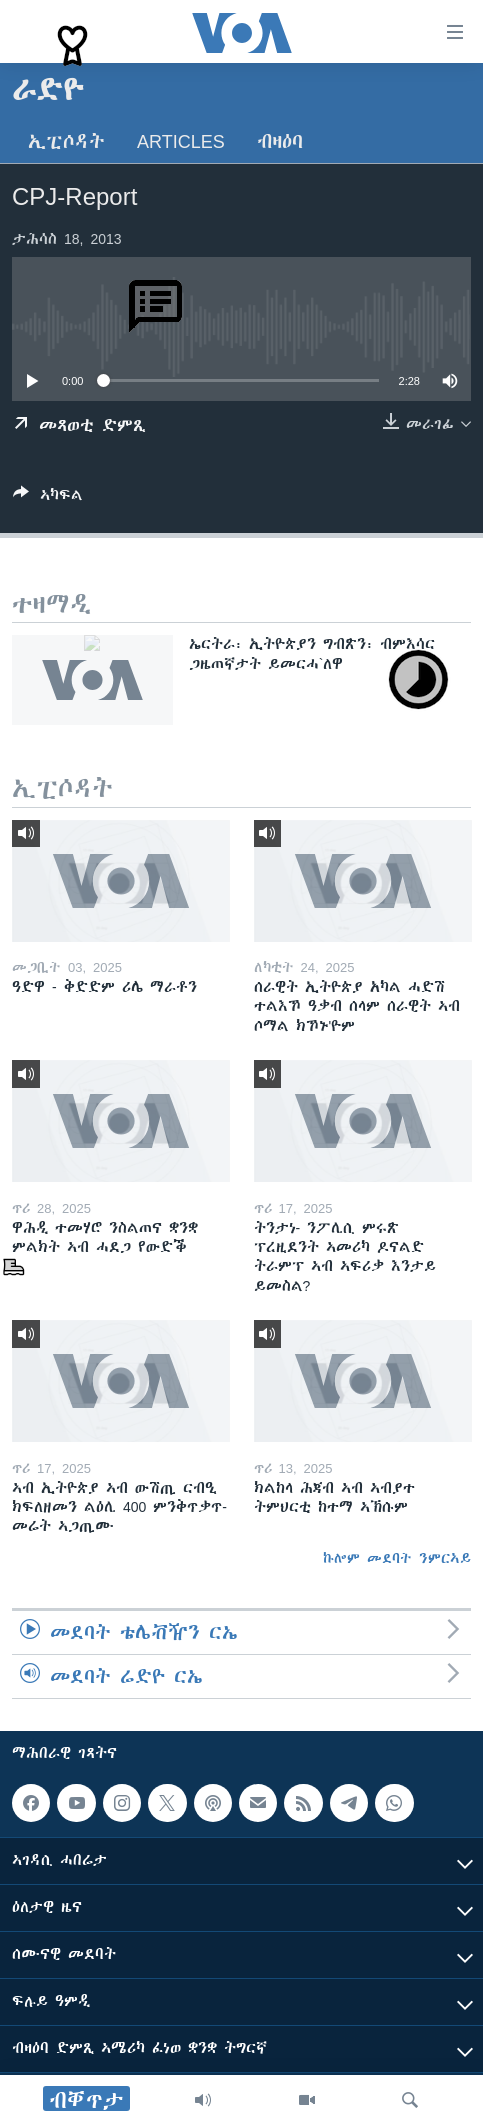 The image size is (483, 2125). What do you see at coordinates (418, 679) in the screenshot?
I see `access timelapse camera mode` at bounding box center [418, 679].